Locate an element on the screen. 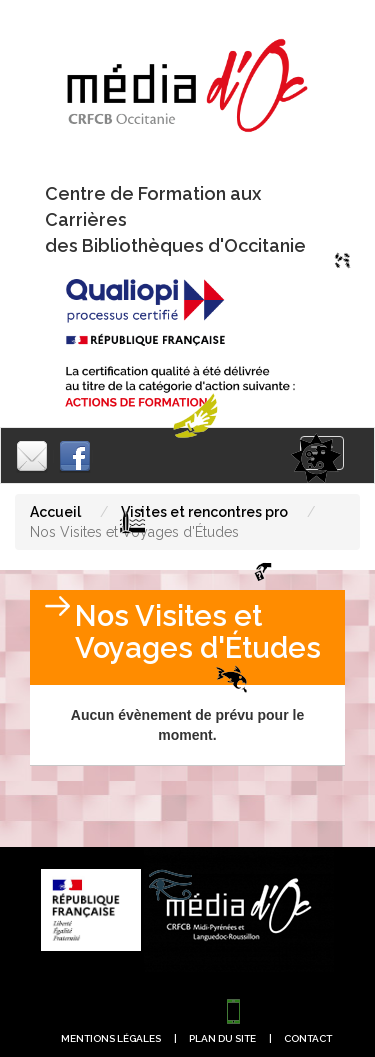 The image size is (375, 1057). access surfing or water sports activities is located at coordinates (132, 520).